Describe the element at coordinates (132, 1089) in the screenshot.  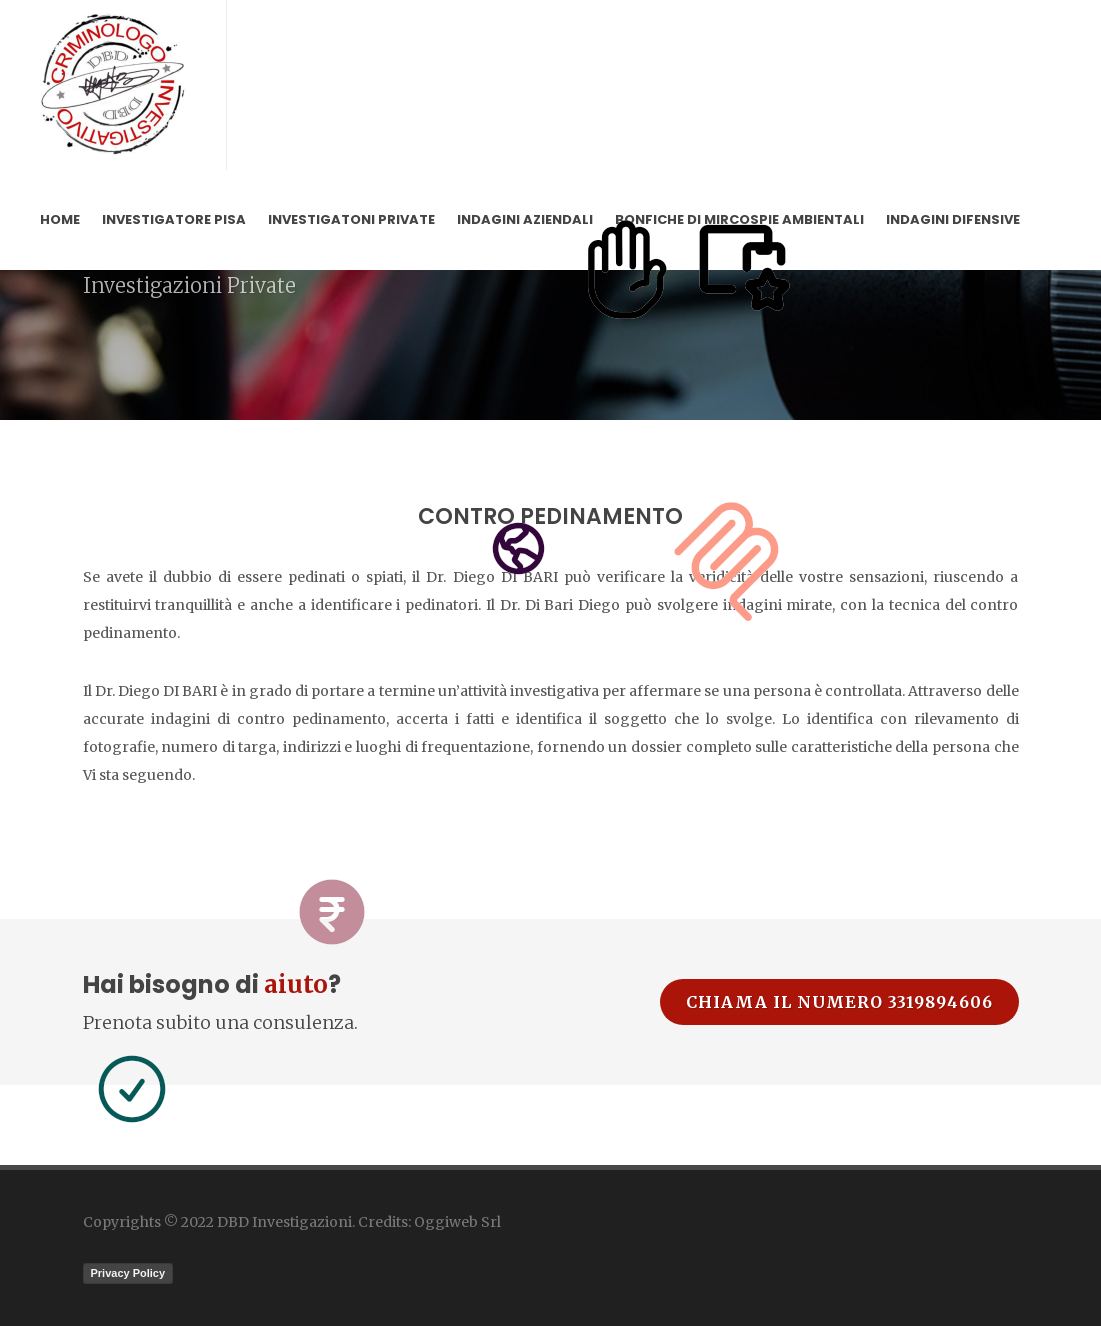
I see `indicates a completed or successful action` at that location.